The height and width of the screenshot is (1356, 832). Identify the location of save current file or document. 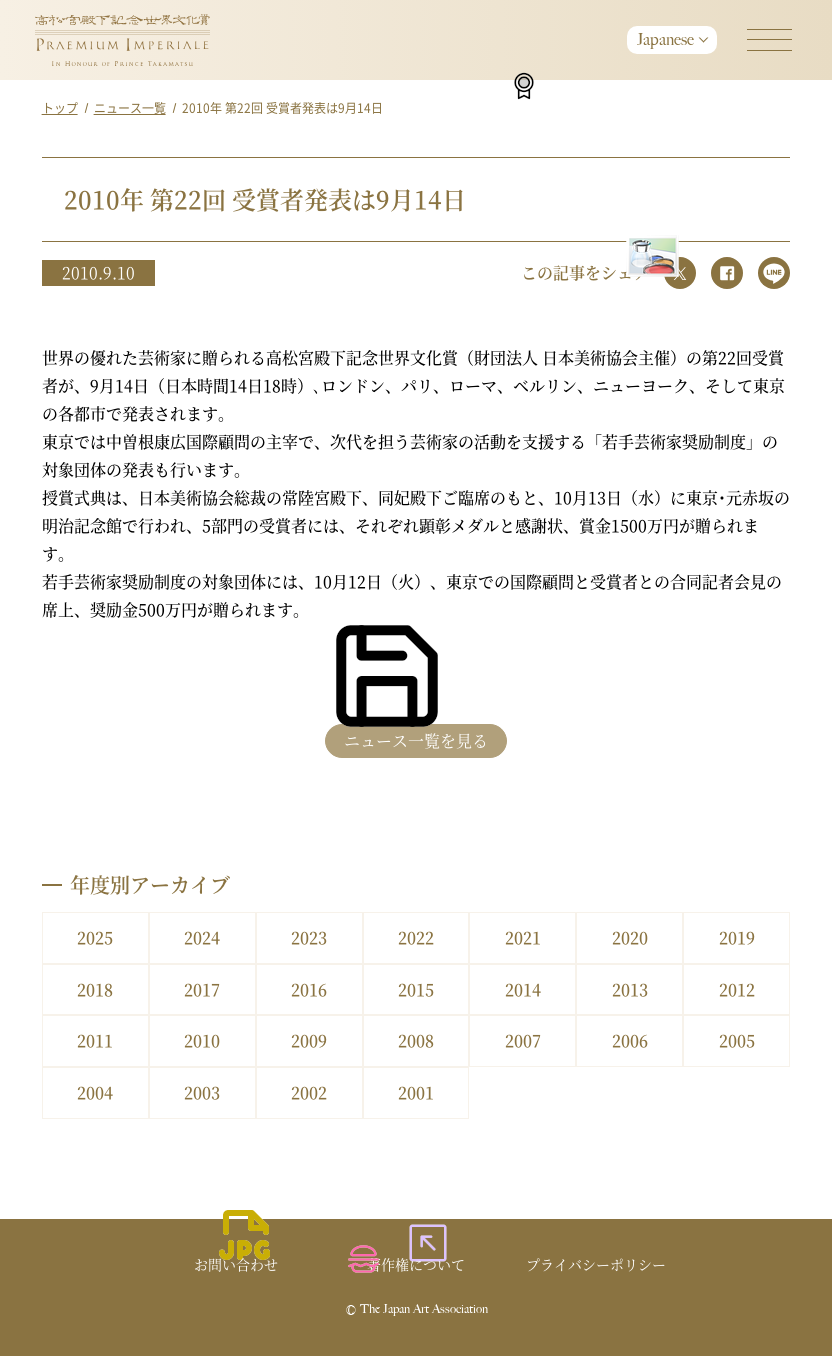
(387, 676).